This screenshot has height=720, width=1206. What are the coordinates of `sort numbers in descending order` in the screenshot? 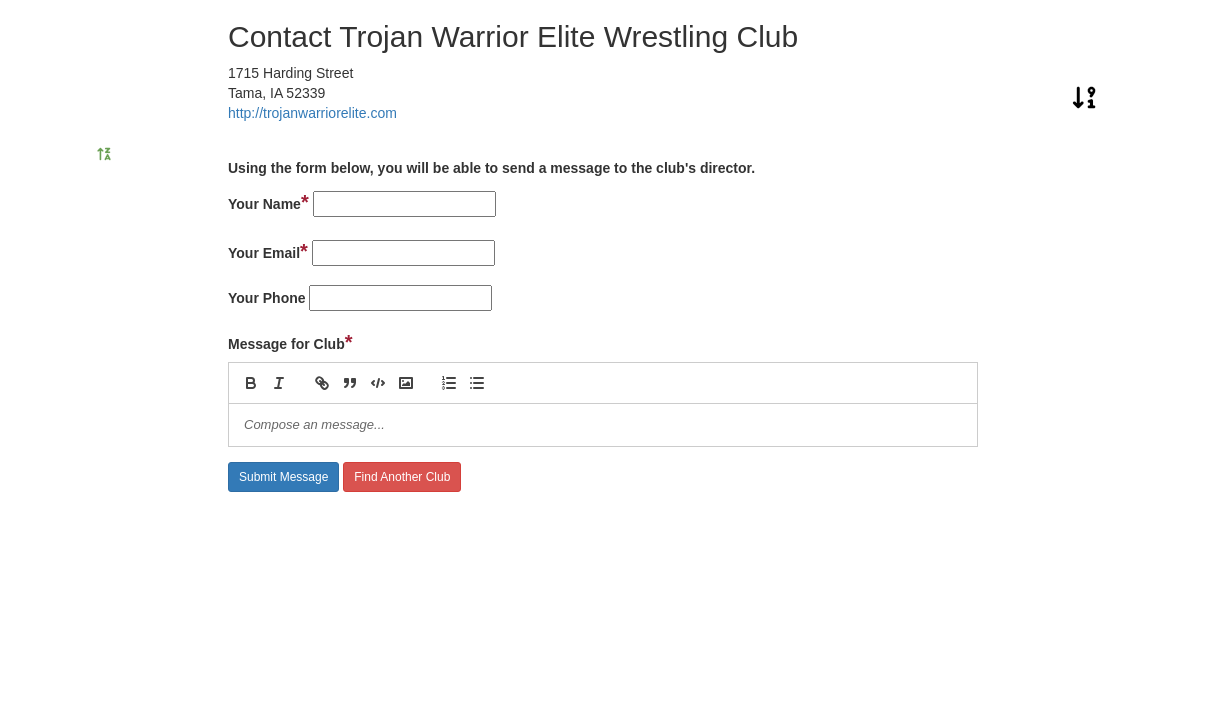 It's located at (1084, 97).